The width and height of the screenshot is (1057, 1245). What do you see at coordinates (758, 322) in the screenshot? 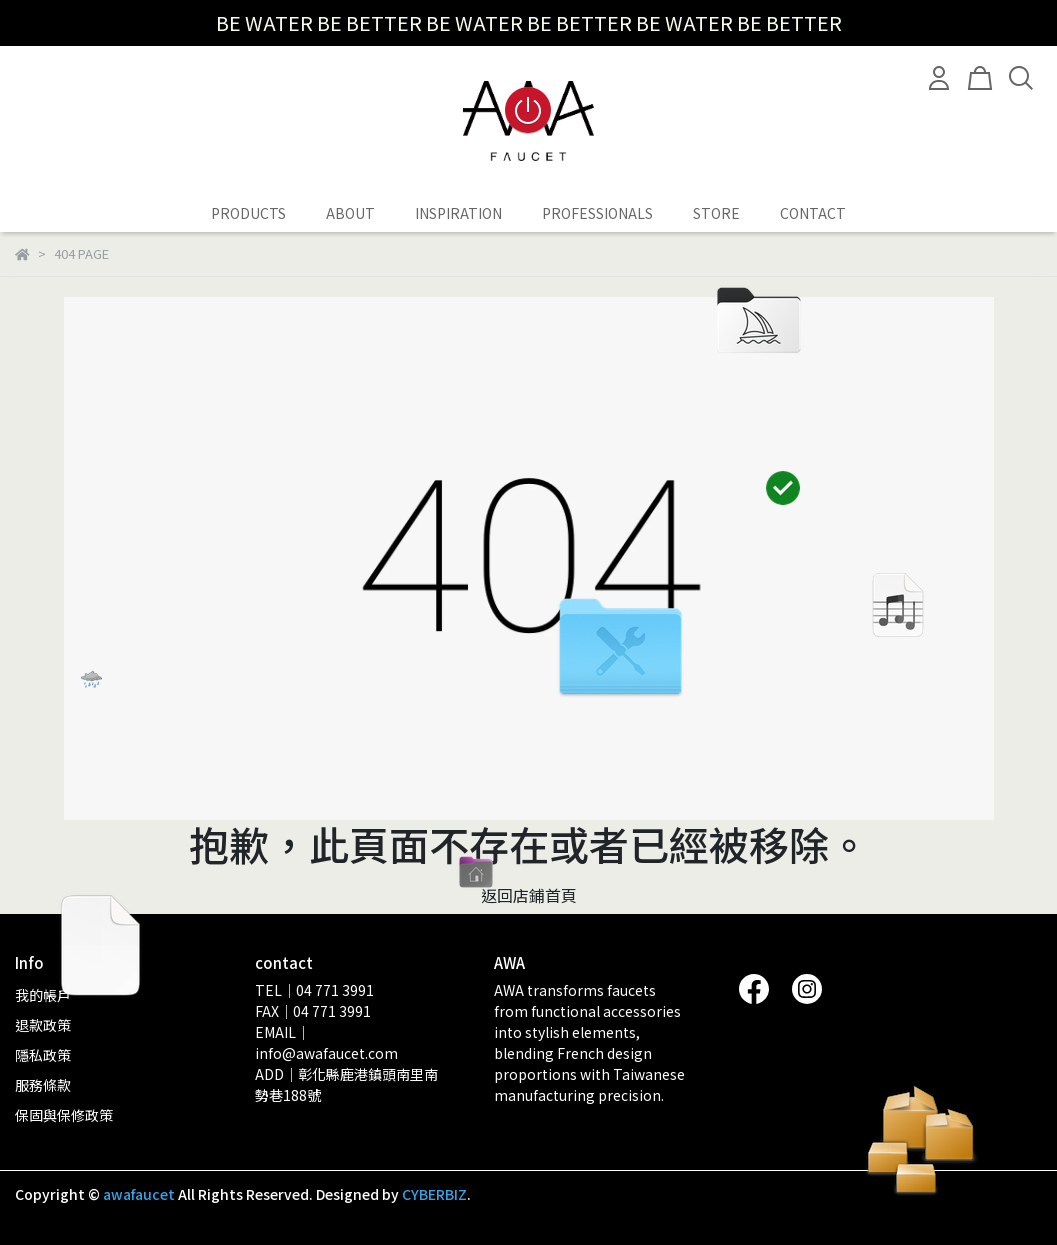
I see `open midjourney projects folder` at bounding box center [758, 322].